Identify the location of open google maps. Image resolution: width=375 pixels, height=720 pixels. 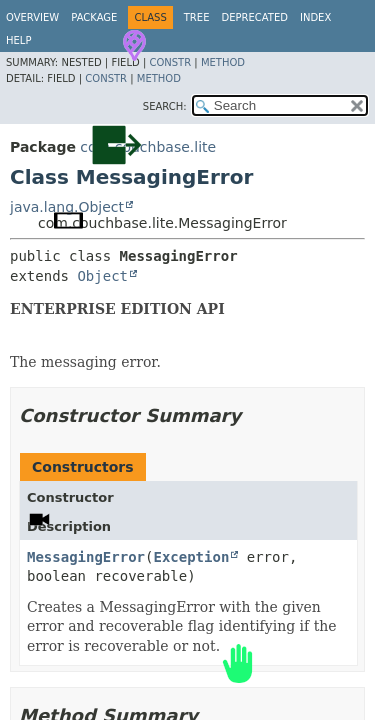
(134, 45).